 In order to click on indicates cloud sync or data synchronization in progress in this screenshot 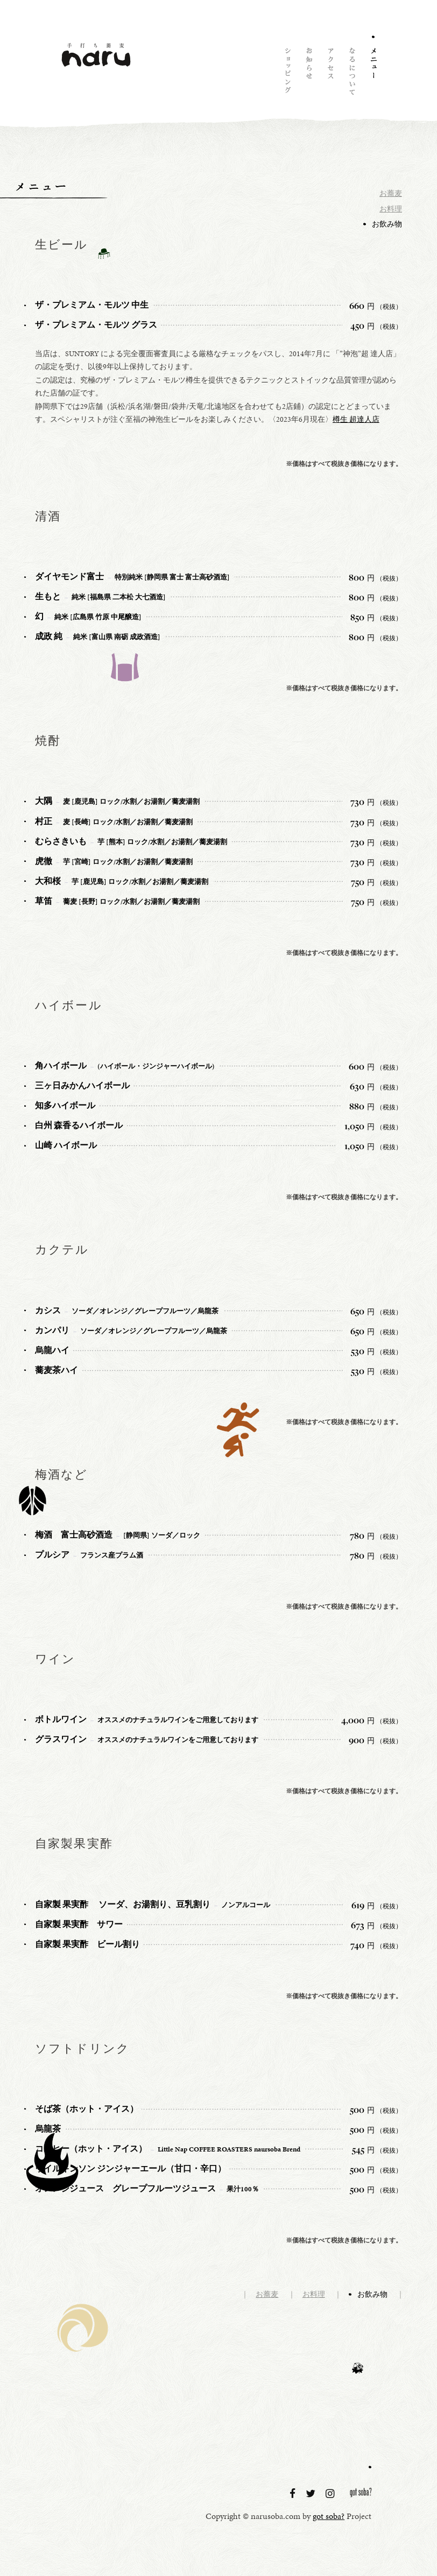, I will do `click(82, 2327)`.